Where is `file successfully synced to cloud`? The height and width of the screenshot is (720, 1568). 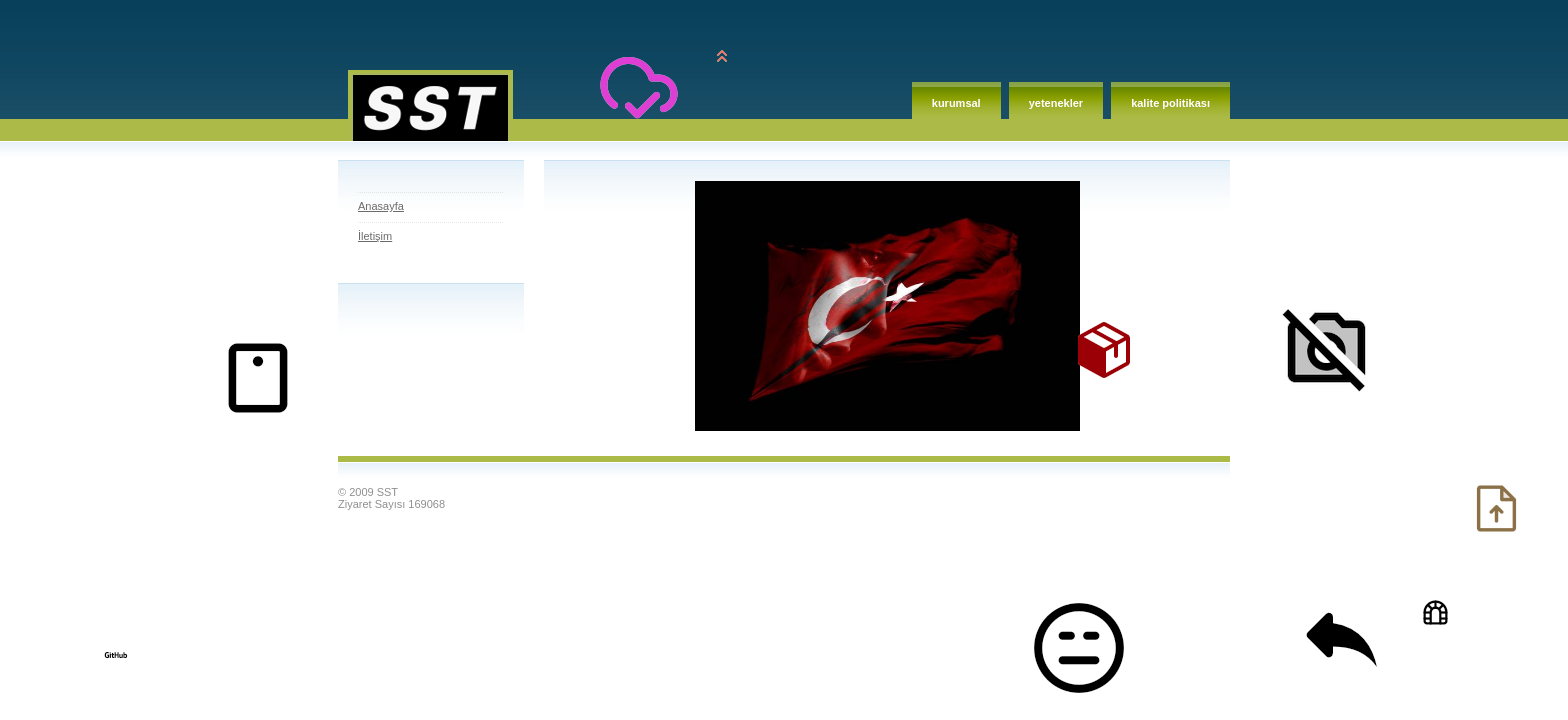
file successfully synced to cloud is located at coordinates (639, 85).